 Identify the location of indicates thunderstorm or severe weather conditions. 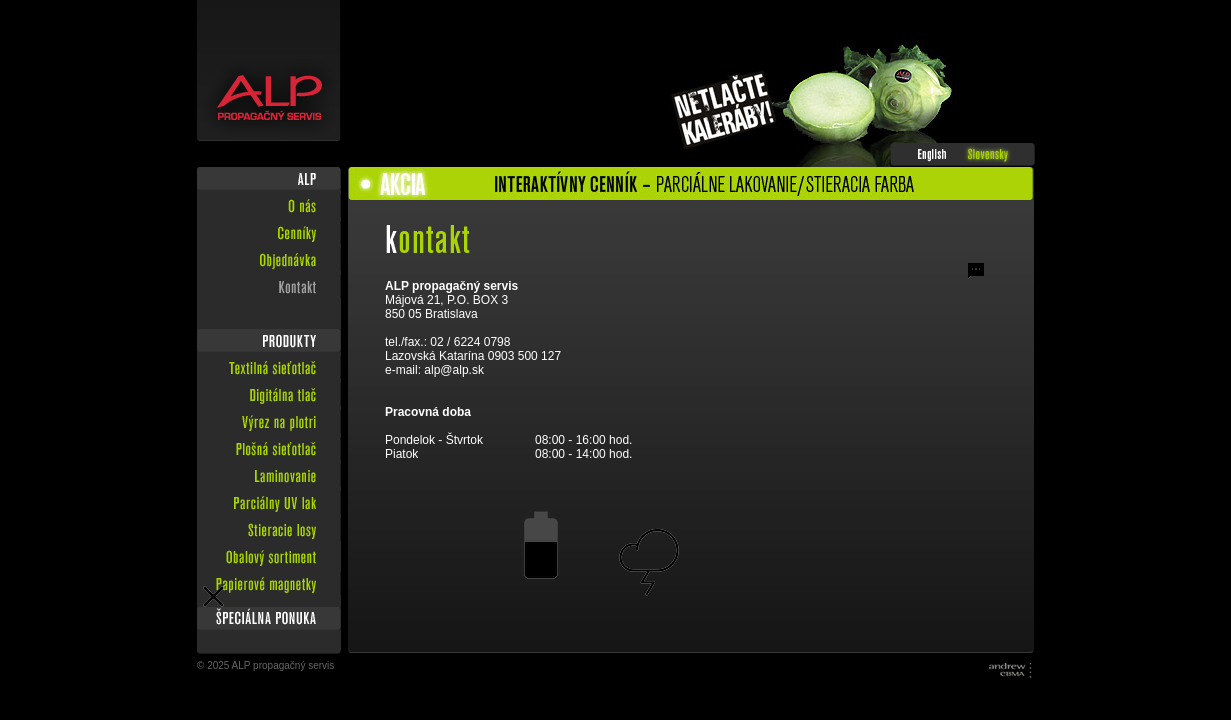
(649, 561).